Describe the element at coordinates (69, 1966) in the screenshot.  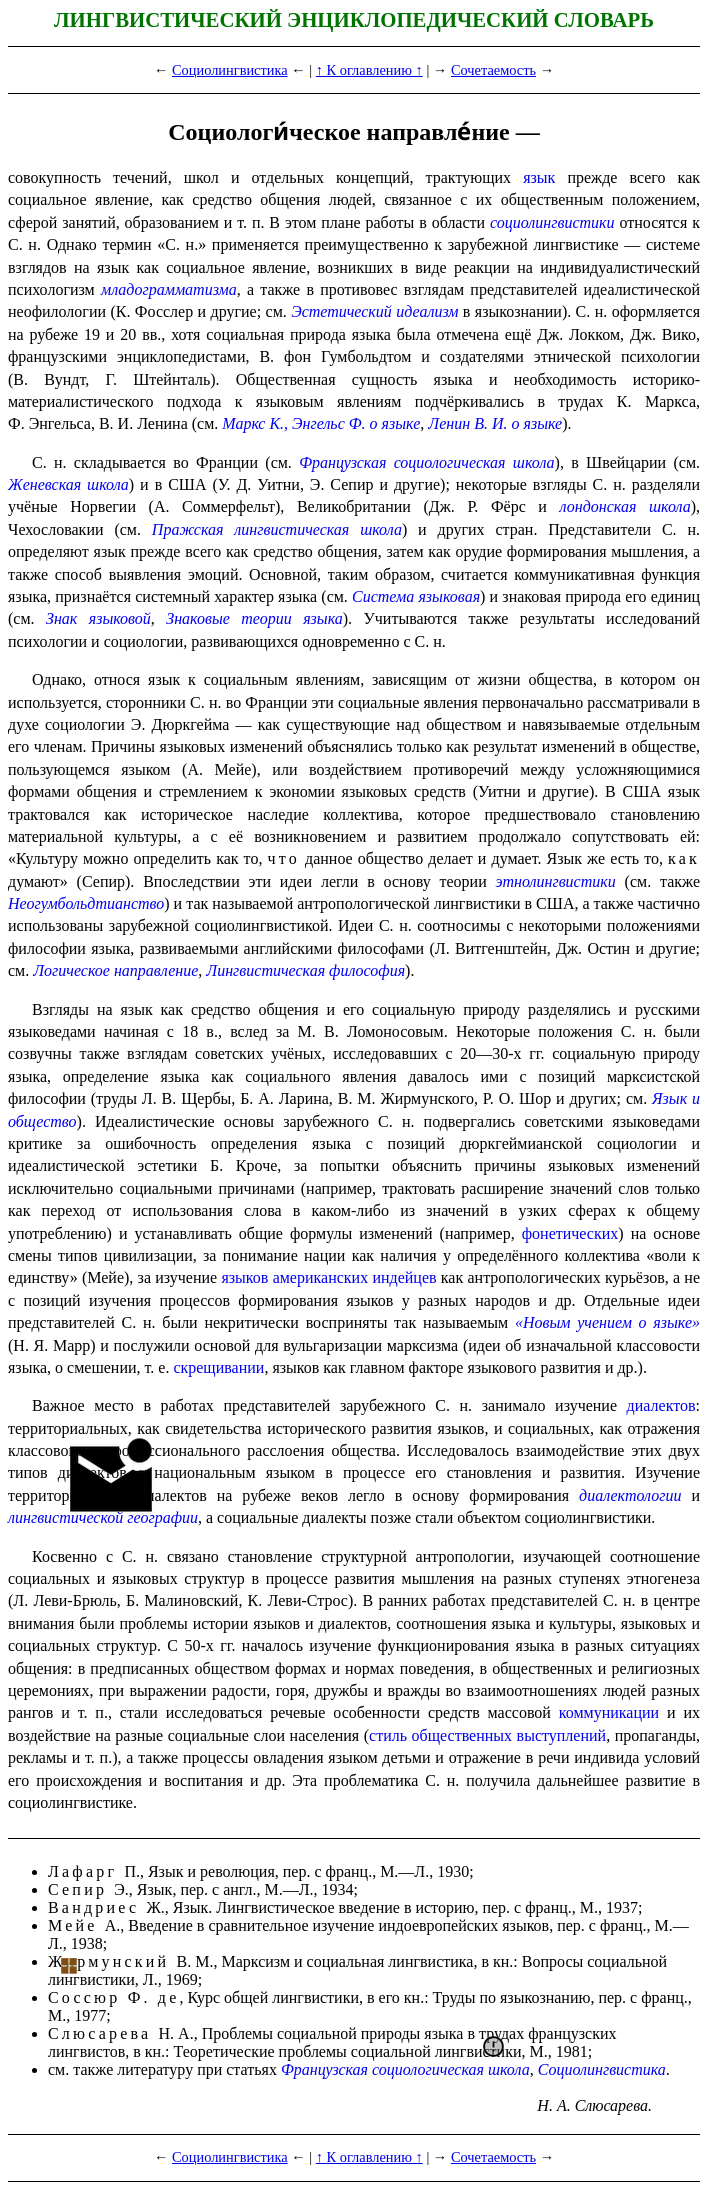
I see `sign in with Microsoft account` at that location.